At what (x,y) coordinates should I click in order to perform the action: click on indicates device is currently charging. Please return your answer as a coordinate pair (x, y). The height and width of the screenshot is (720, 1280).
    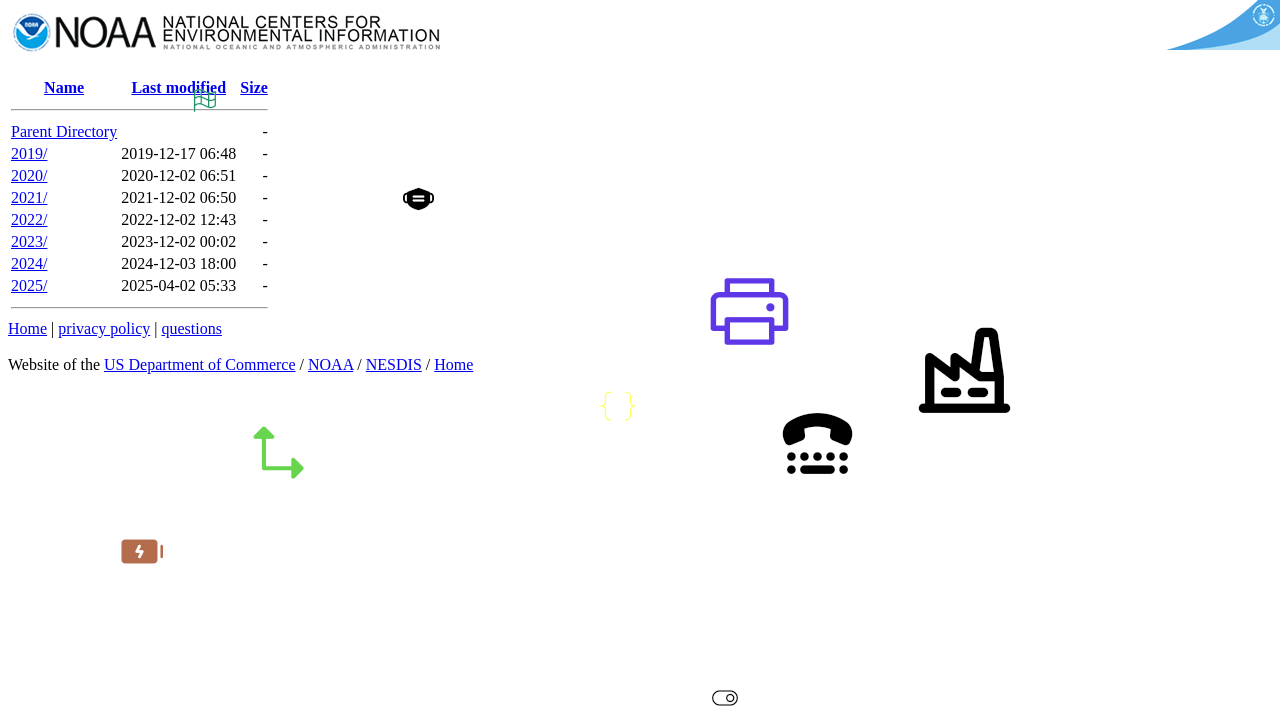
    Looking at the image, I should click on (141, 551).